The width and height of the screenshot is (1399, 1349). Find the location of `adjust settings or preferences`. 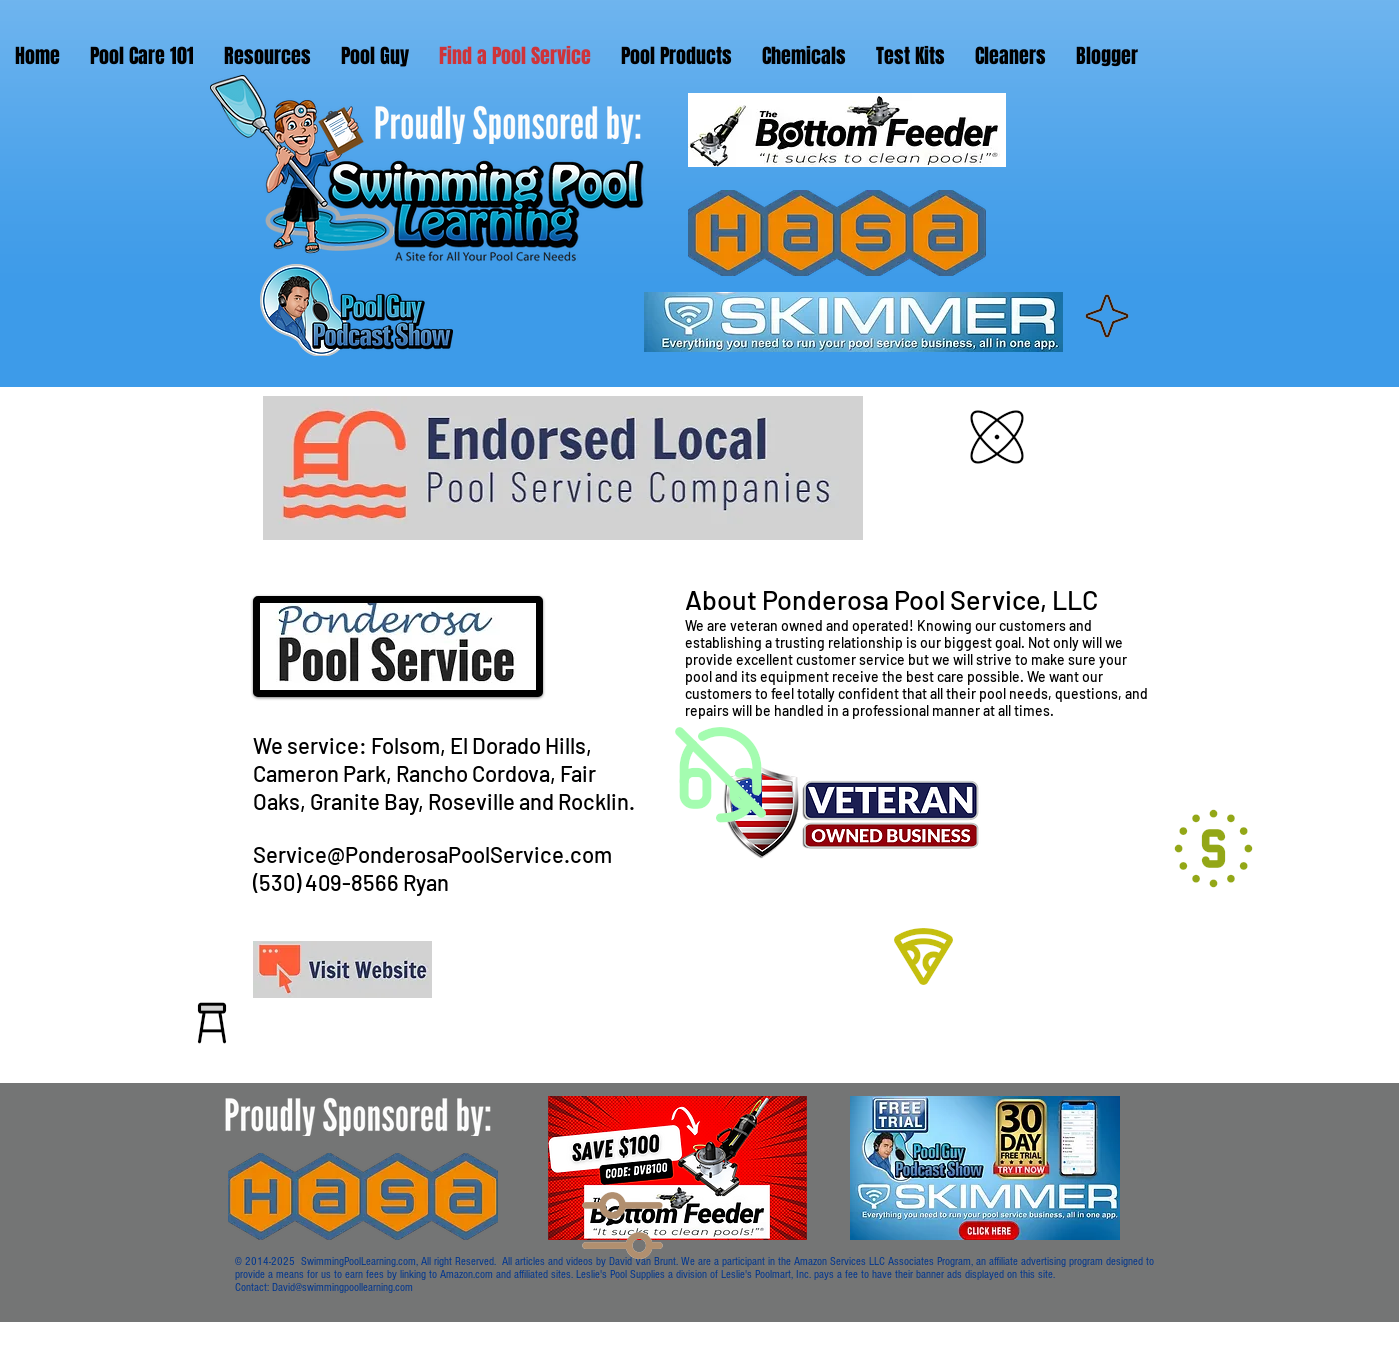

adjust settings or preferences is located at coordinates (622, 1225).